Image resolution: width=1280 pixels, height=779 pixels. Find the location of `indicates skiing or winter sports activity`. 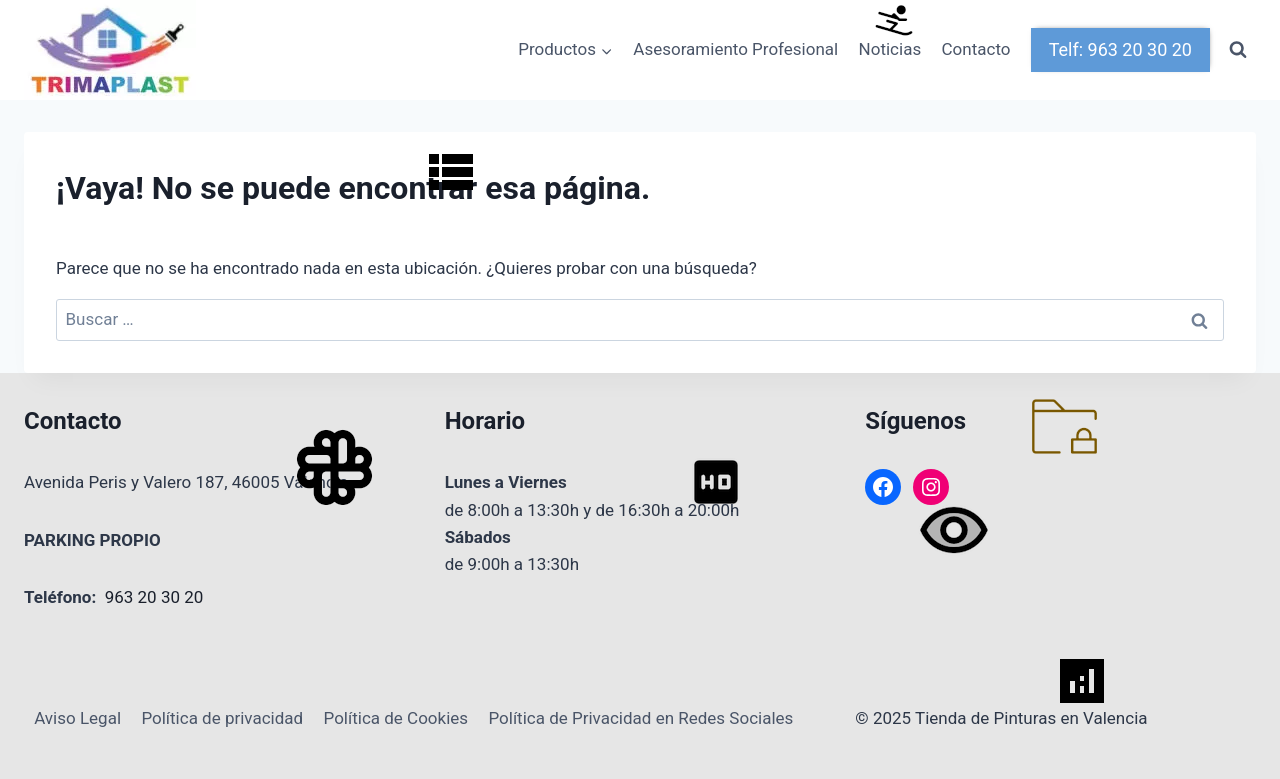

indicates skiing or winter sports activity is located at coordinates (894, 21).